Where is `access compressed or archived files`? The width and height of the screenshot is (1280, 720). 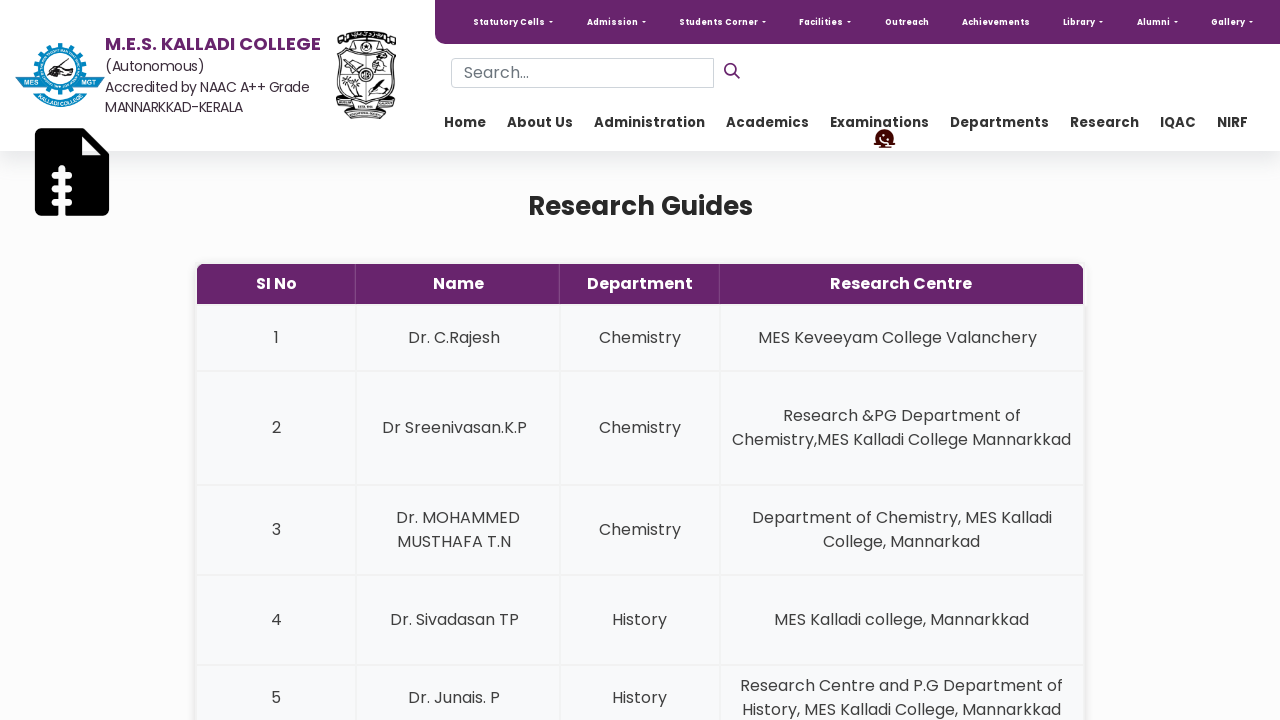 access compressed or archived files is located at coordinates (72, 172).